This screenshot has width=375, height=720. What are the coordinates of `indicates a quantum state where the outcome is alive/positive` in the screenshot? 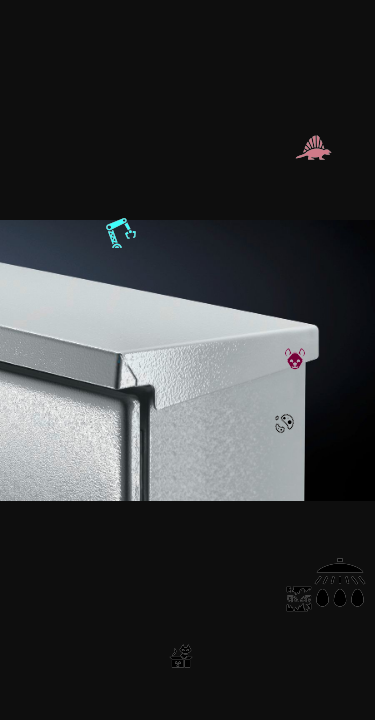 It's located at (181, 656).